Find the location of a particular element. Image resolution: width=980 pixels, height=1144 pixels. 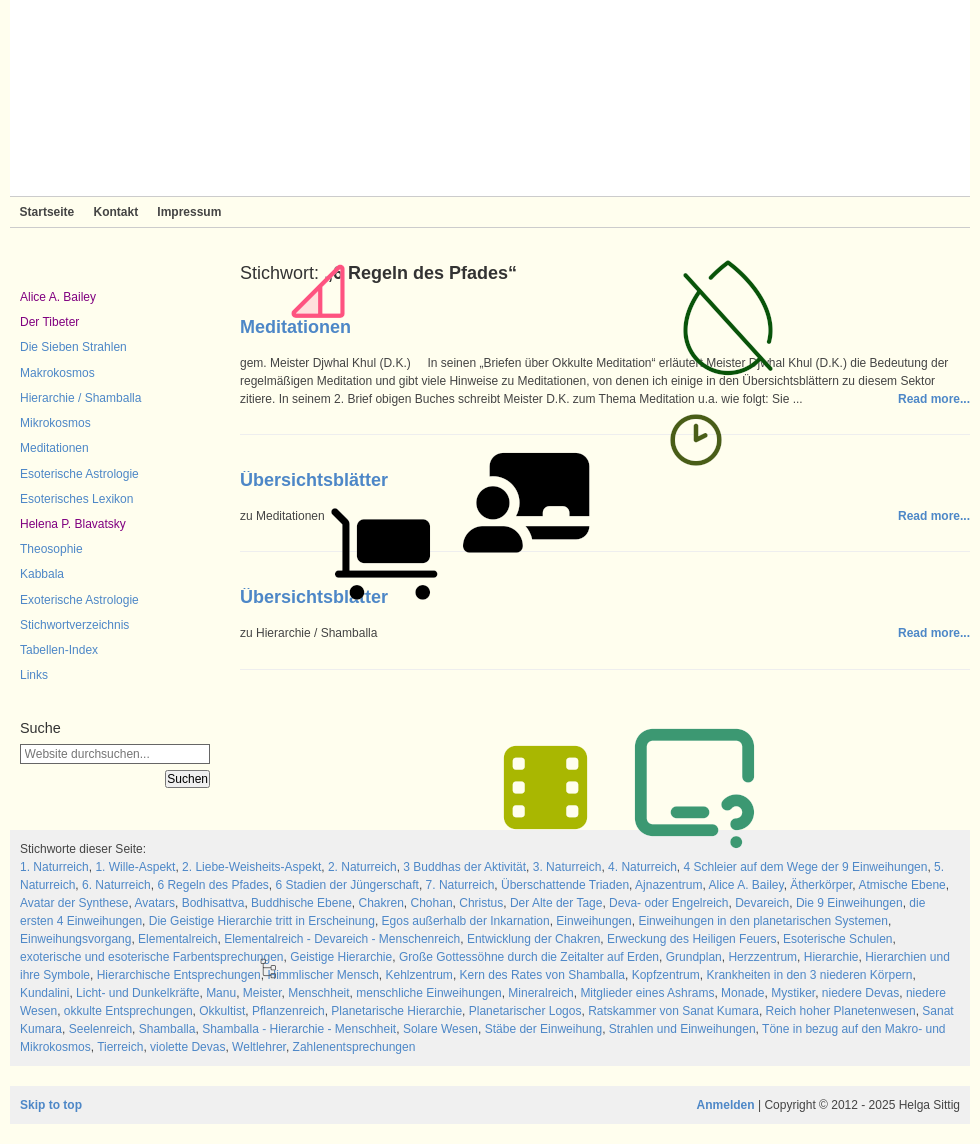

tablet device help or support is located at coordinates (694, 782).